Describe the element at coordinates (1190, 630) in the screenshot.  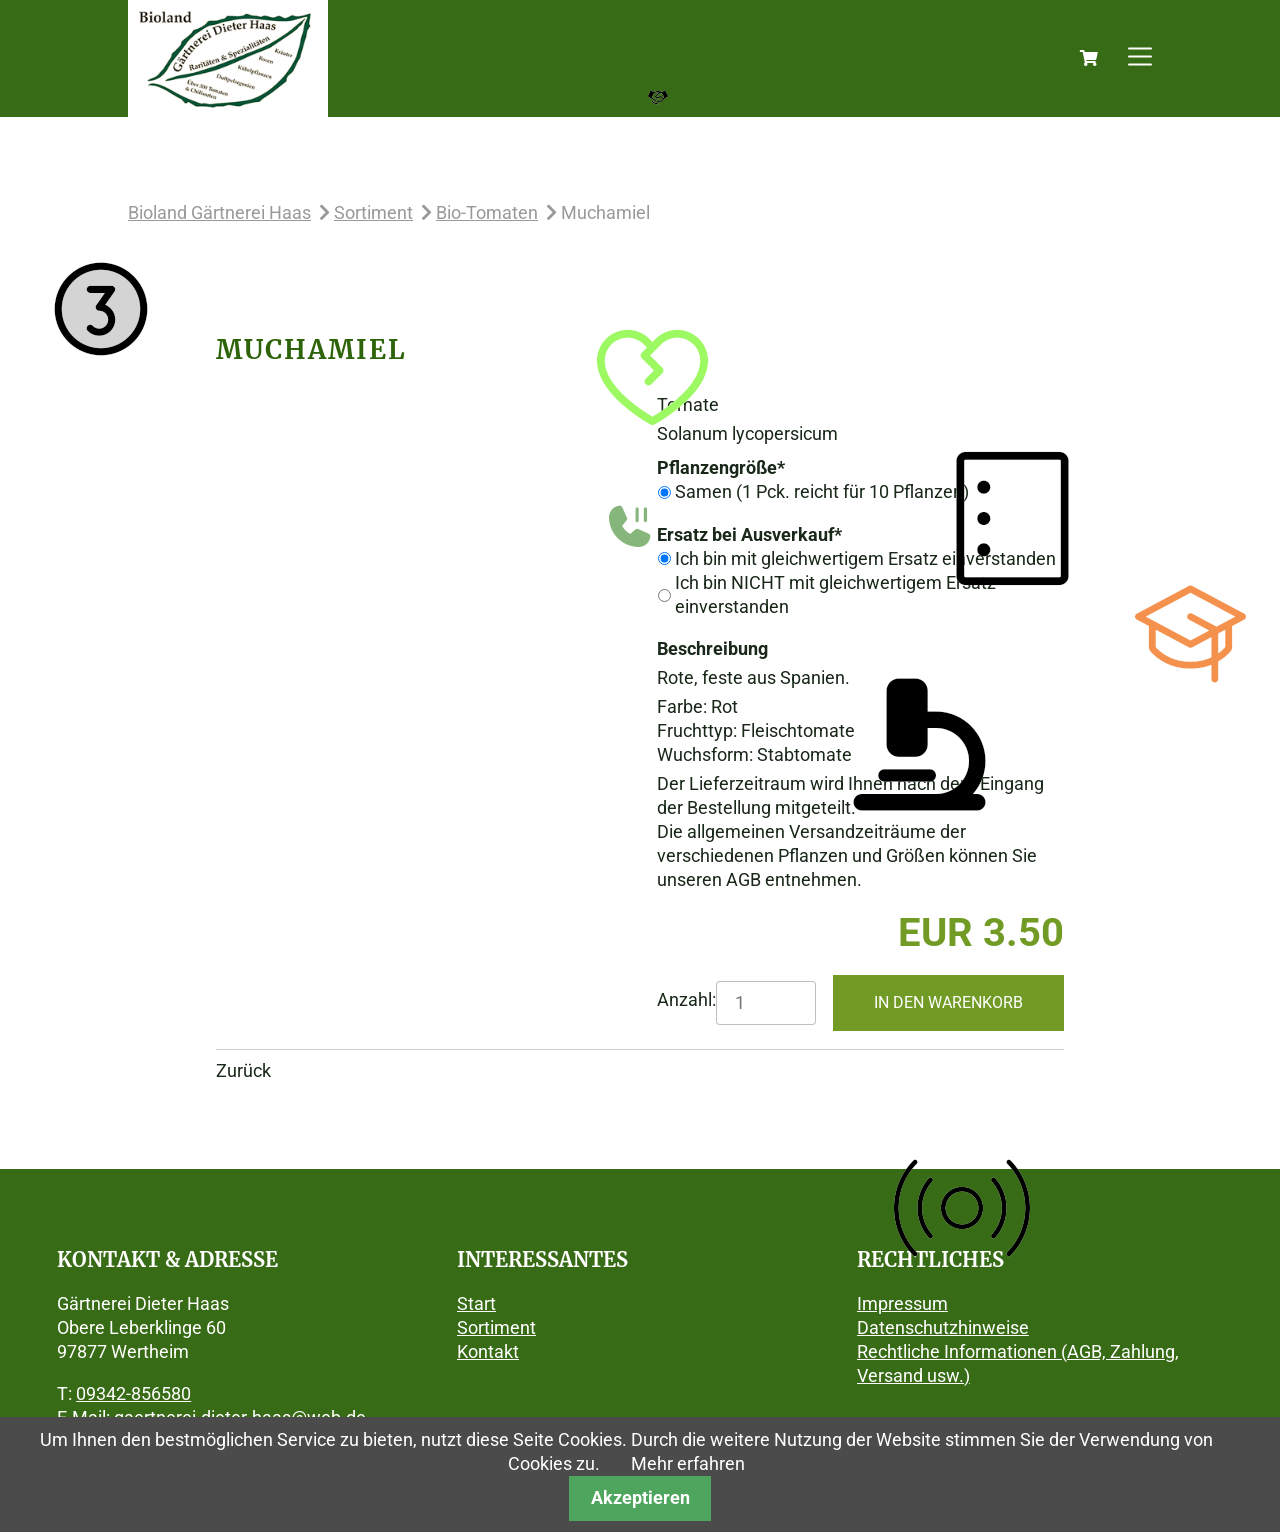
I see `access education or learning resources` at that location.